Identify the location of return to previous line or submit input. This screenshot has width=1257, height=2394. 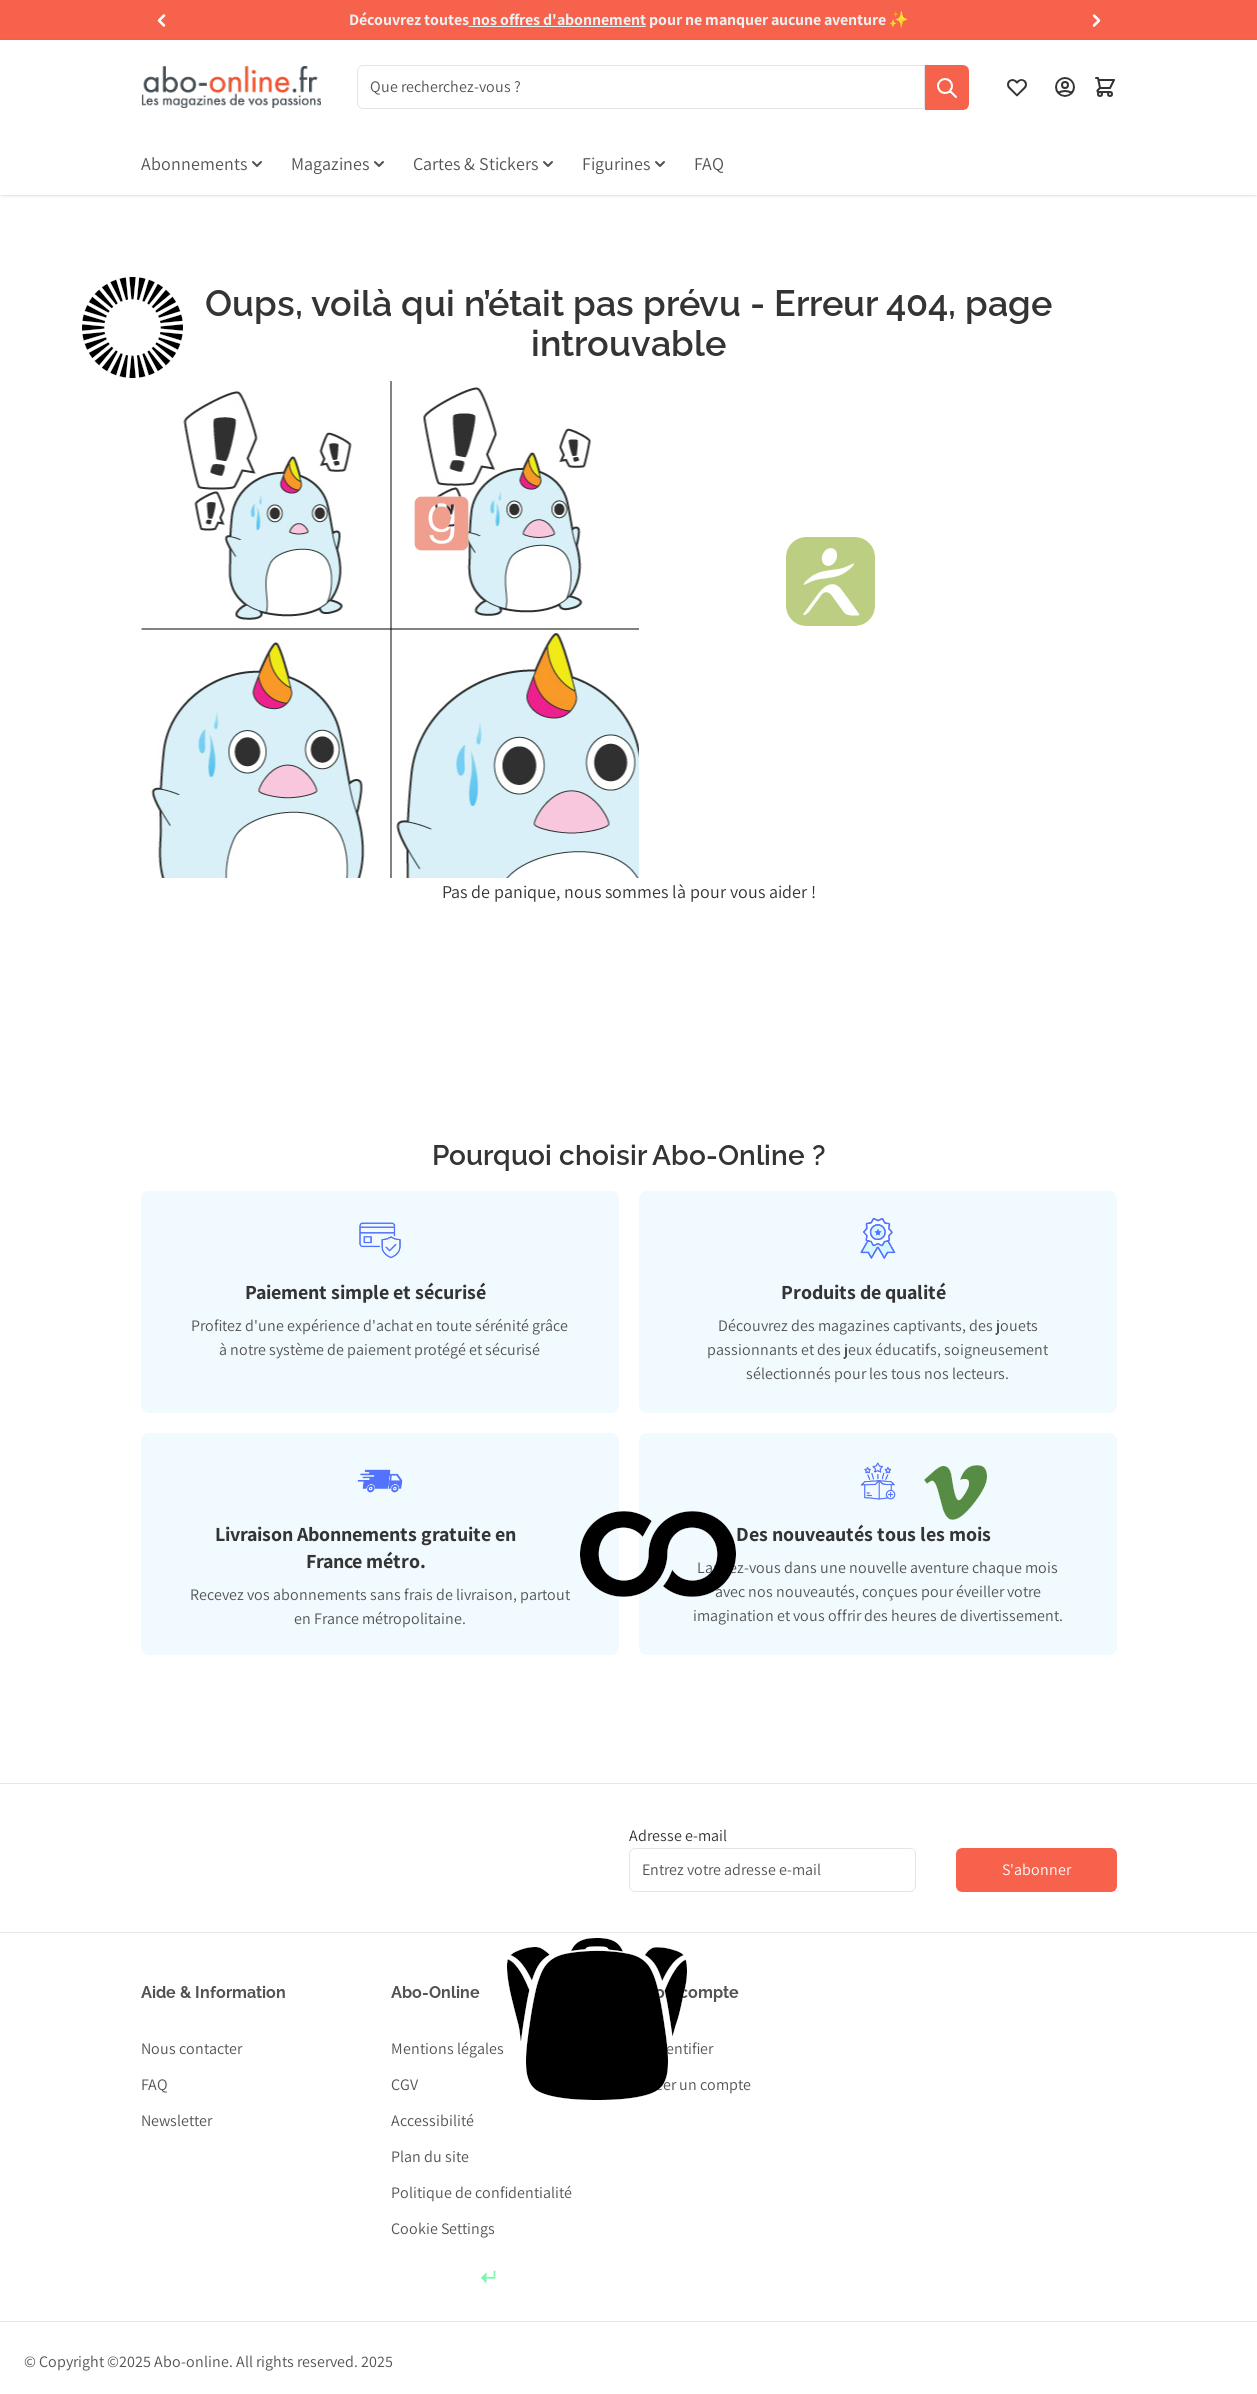
(489, 2277).